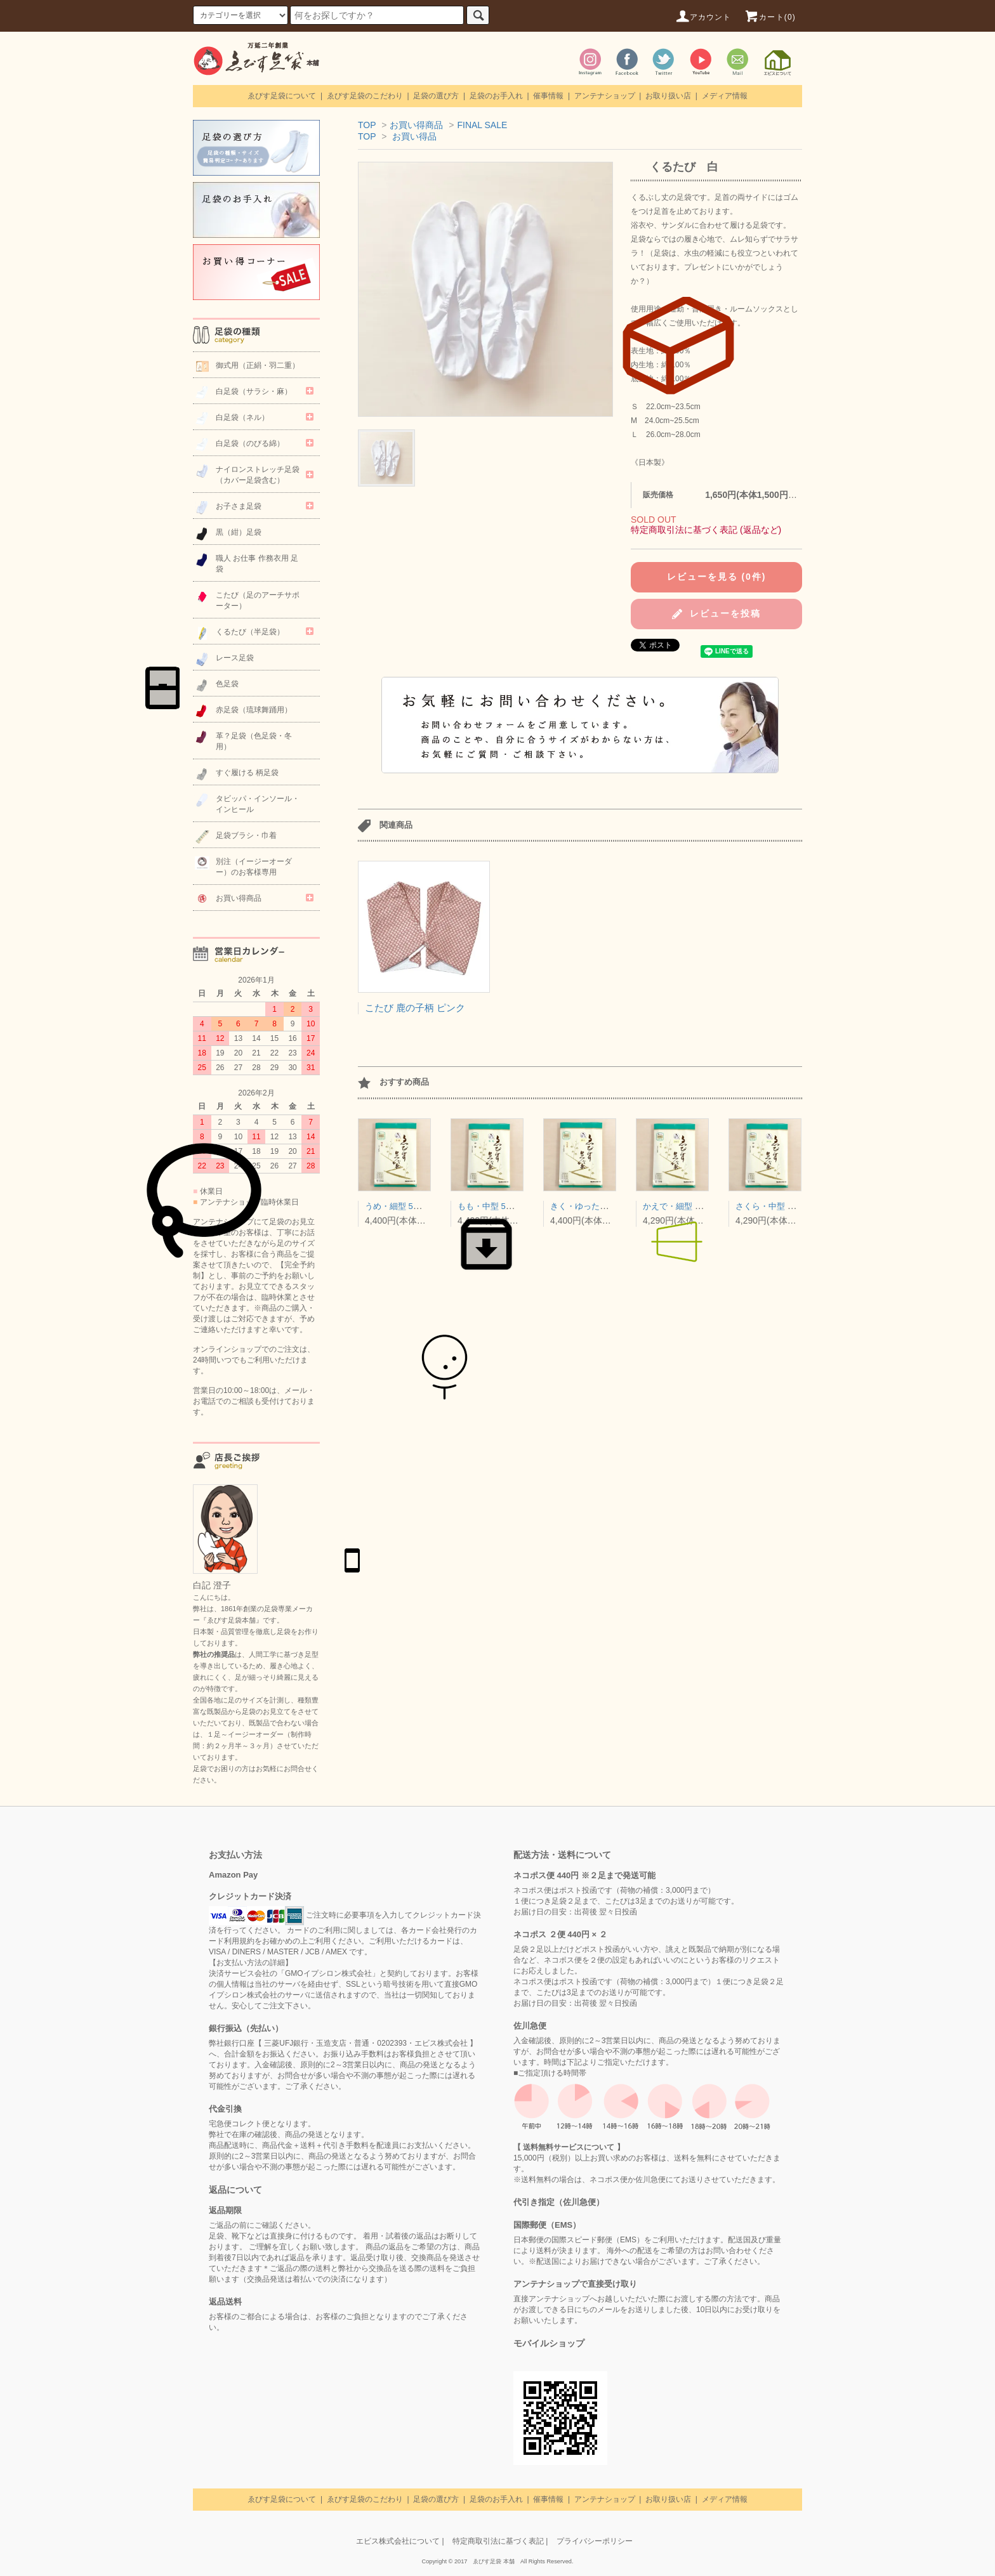  I want to click on adjust perspective or viewing angle, so click(676, 1241).